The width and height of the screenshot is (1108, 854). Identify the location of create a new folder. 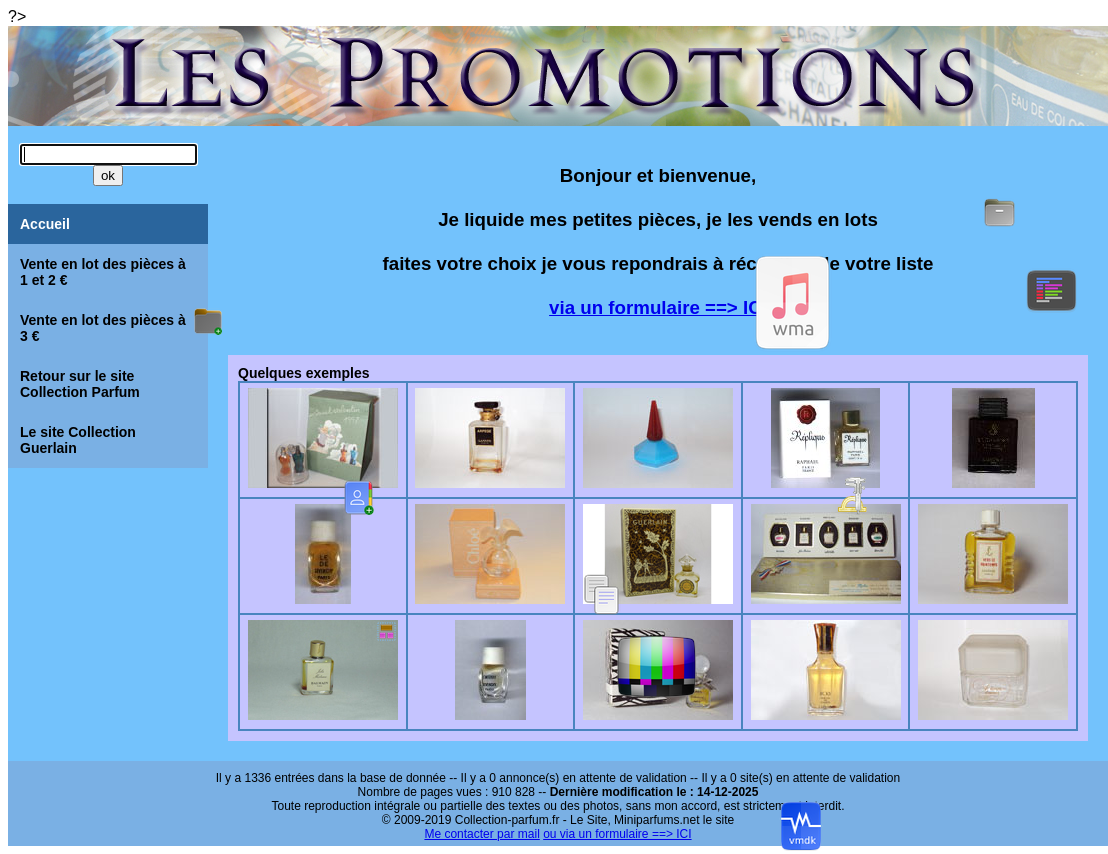
(208, 321).